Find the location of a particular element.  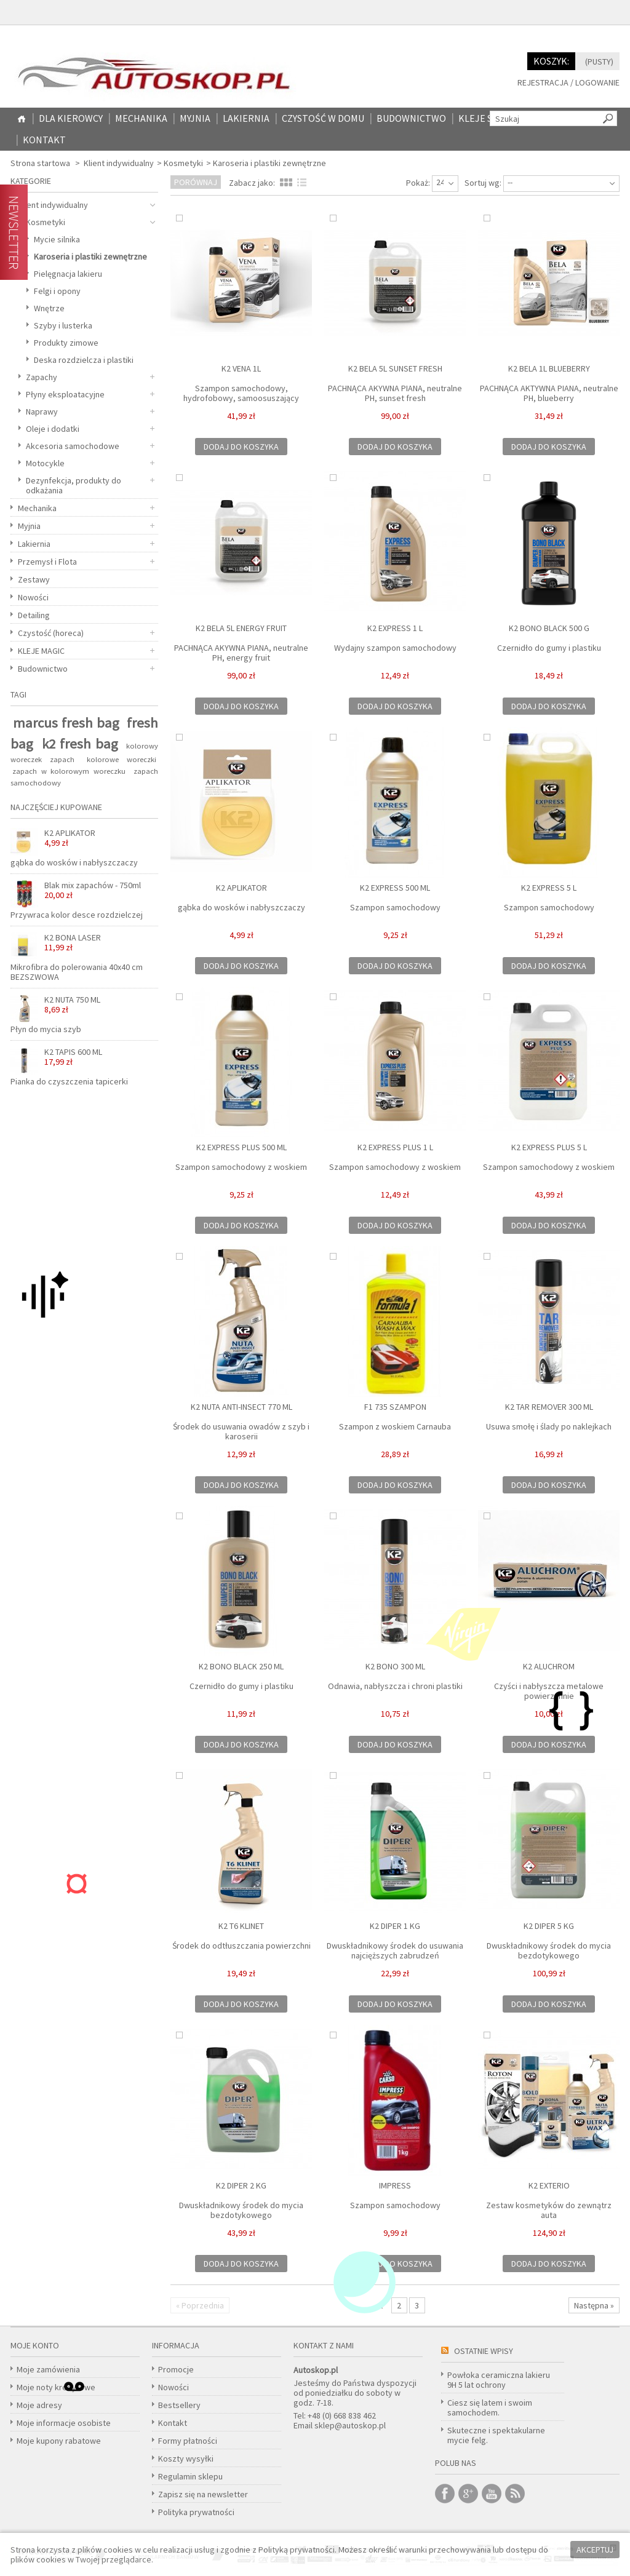

access voicemail messages is located at coordinates (74, 2387).